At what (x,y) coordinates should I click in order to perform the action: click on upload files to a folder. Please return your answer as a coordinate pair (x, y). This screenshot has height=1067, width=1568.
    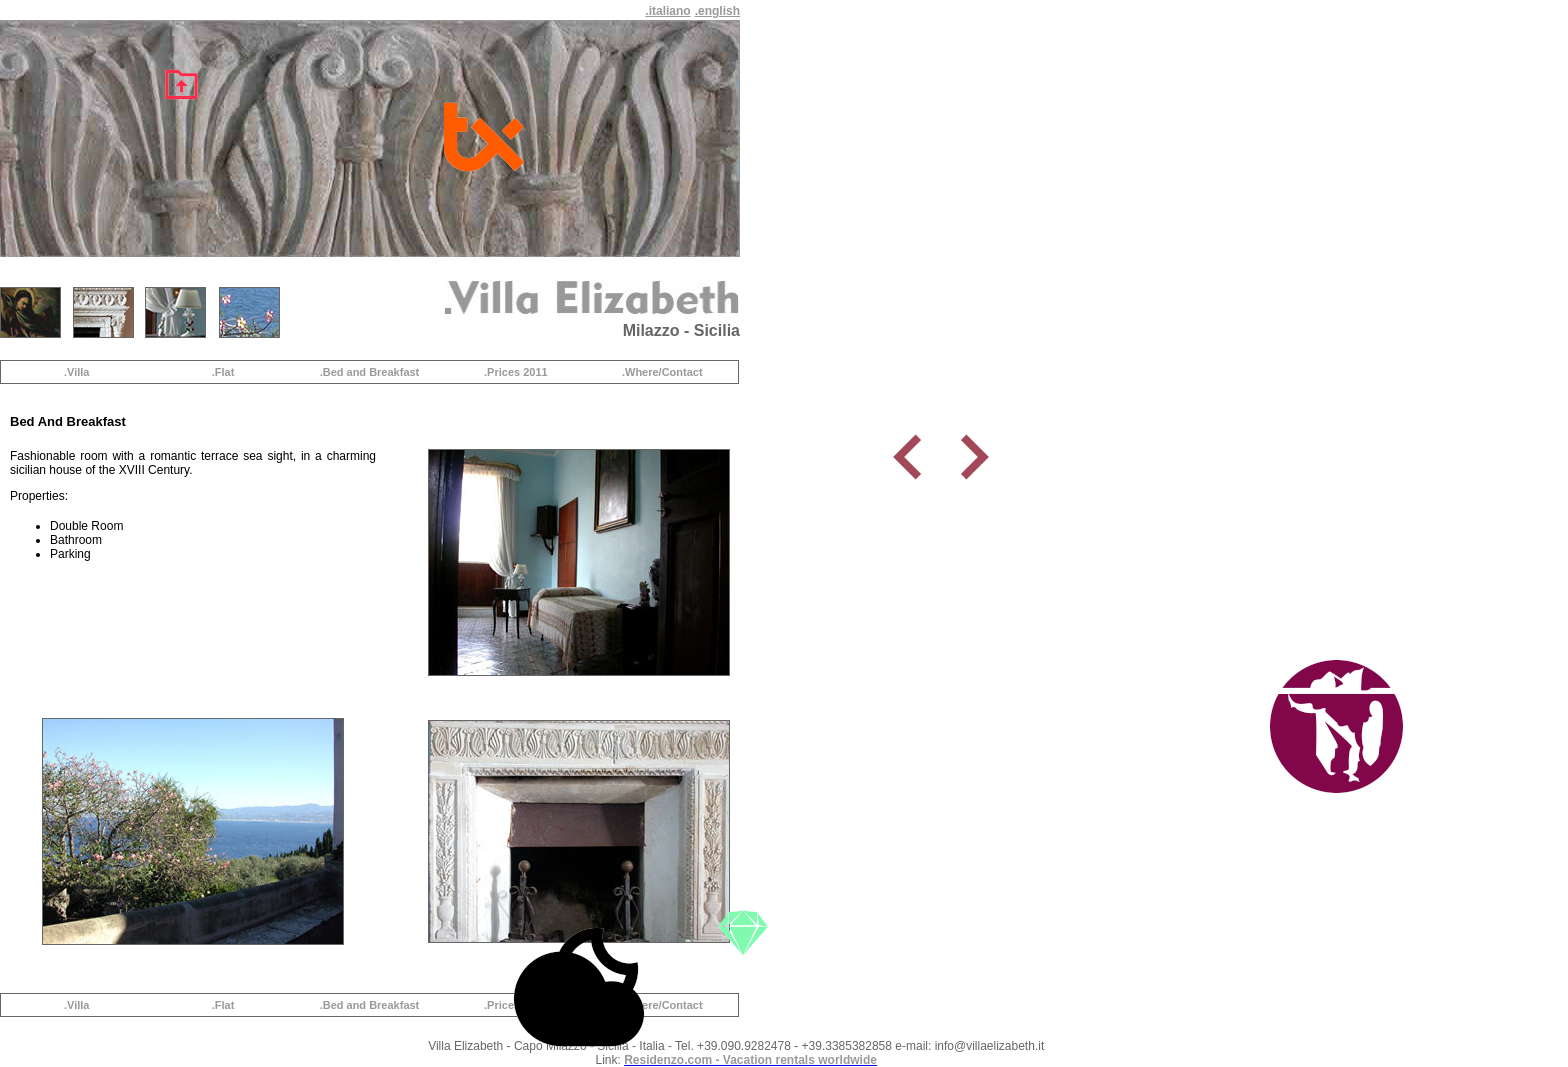
    Looking at the image, I should click on (181, 84).